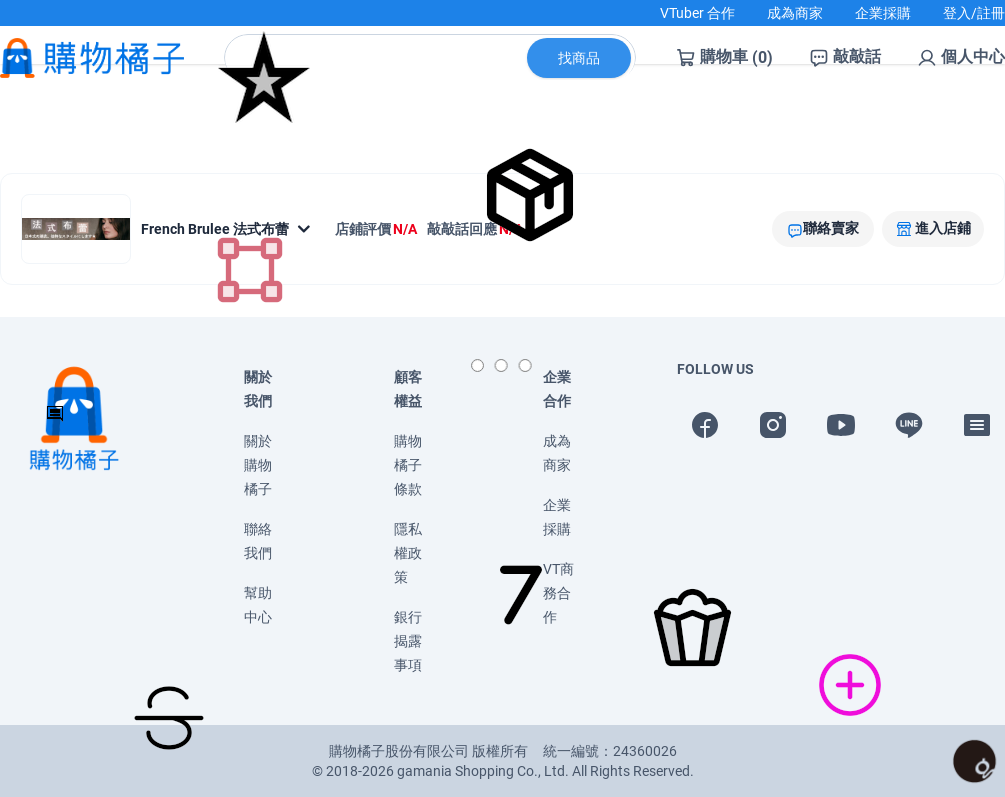 The image size is (1005, 797). I want to click on view order shipment details, so click(530, 195).